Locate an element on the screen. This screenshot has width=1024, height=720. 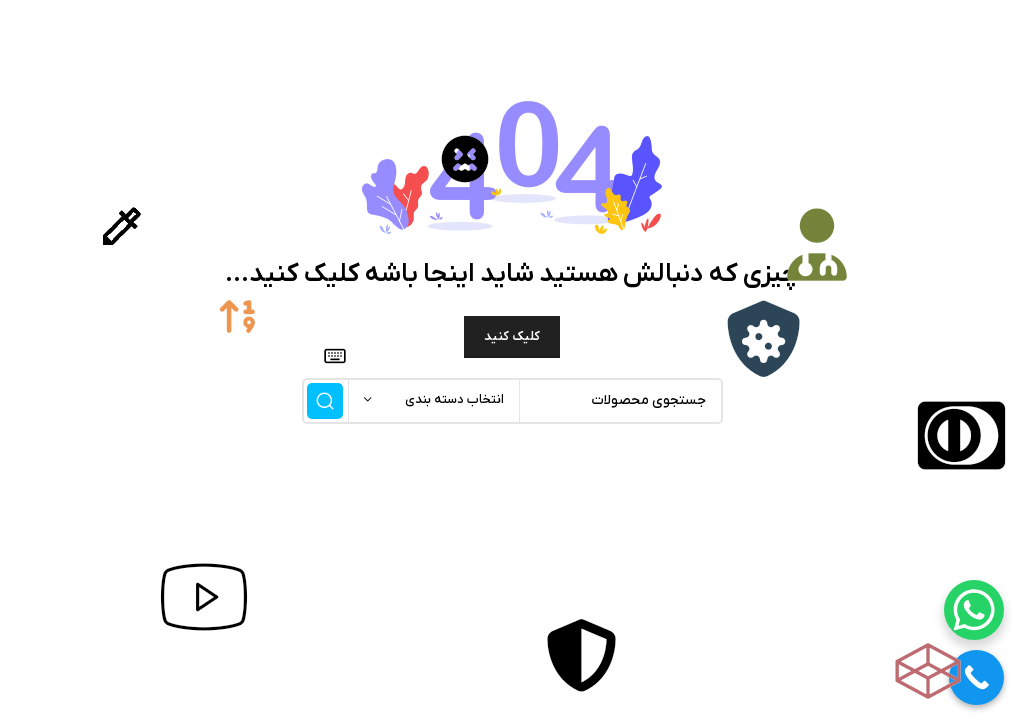
sort numerically in ascending order is located at coordinates (238, 316).